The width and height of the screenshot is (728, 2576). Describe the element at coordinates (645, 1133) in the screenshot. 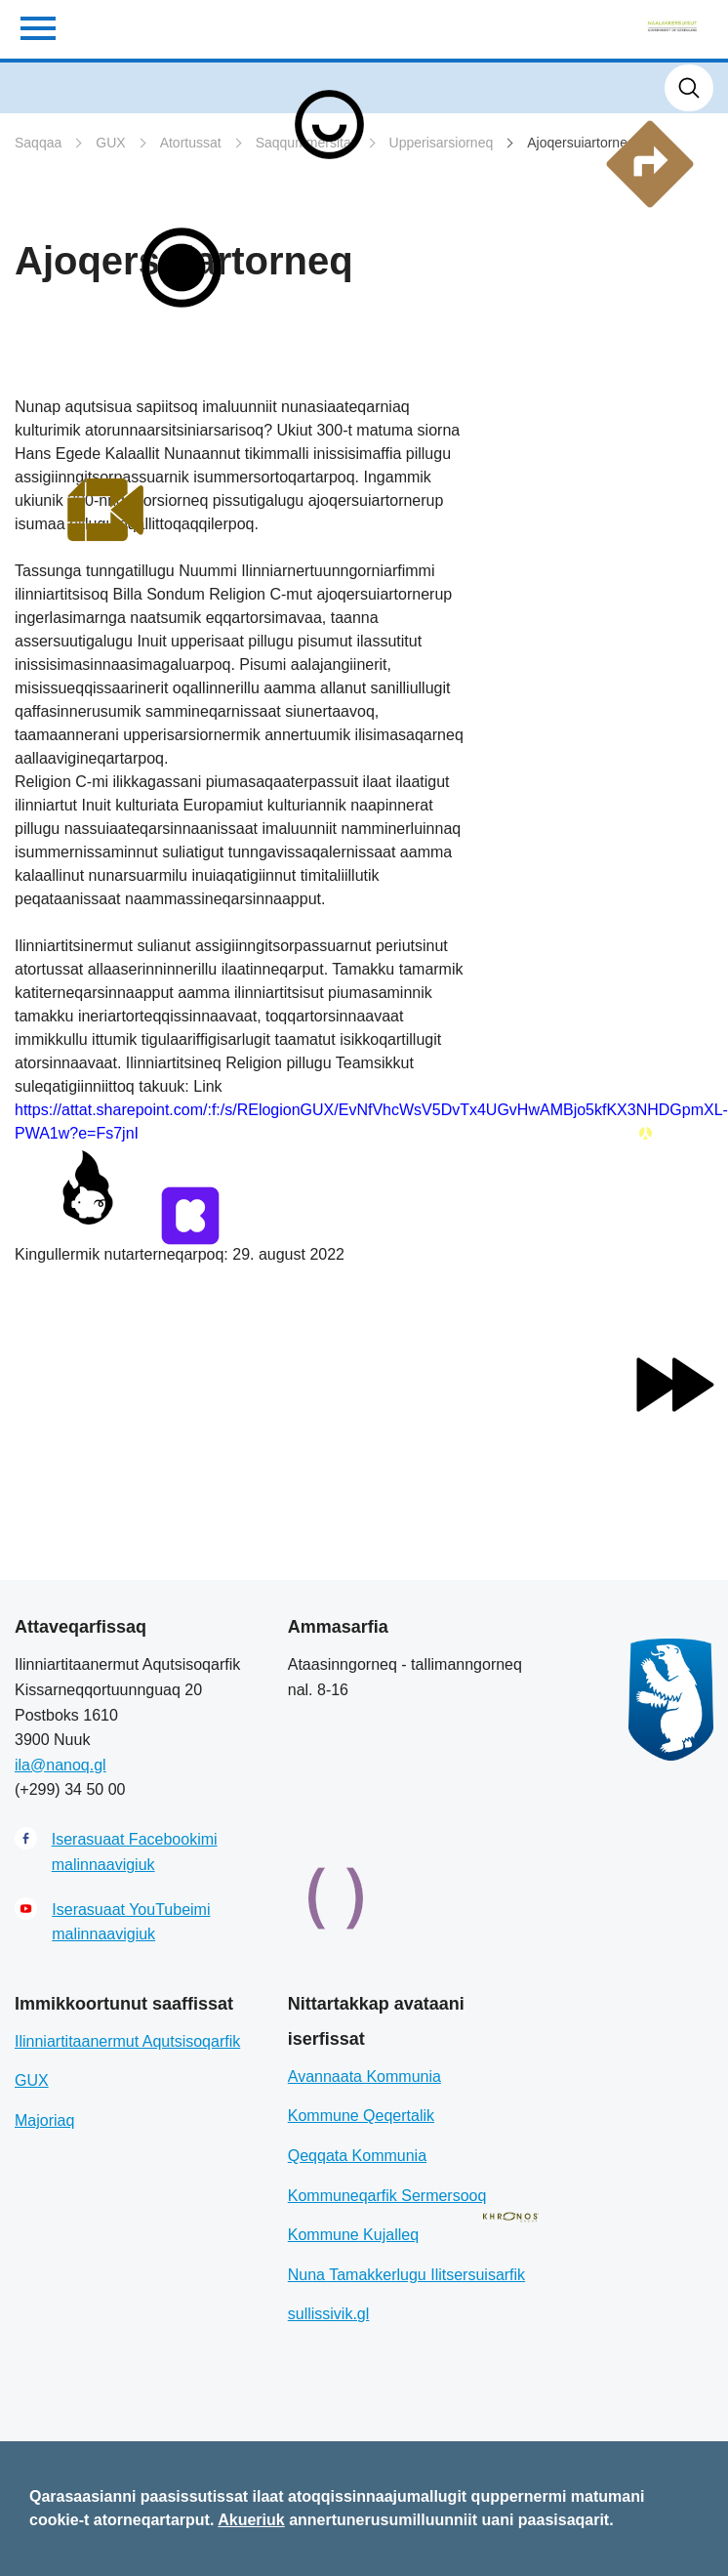

I see `renren social network logo` at that location.